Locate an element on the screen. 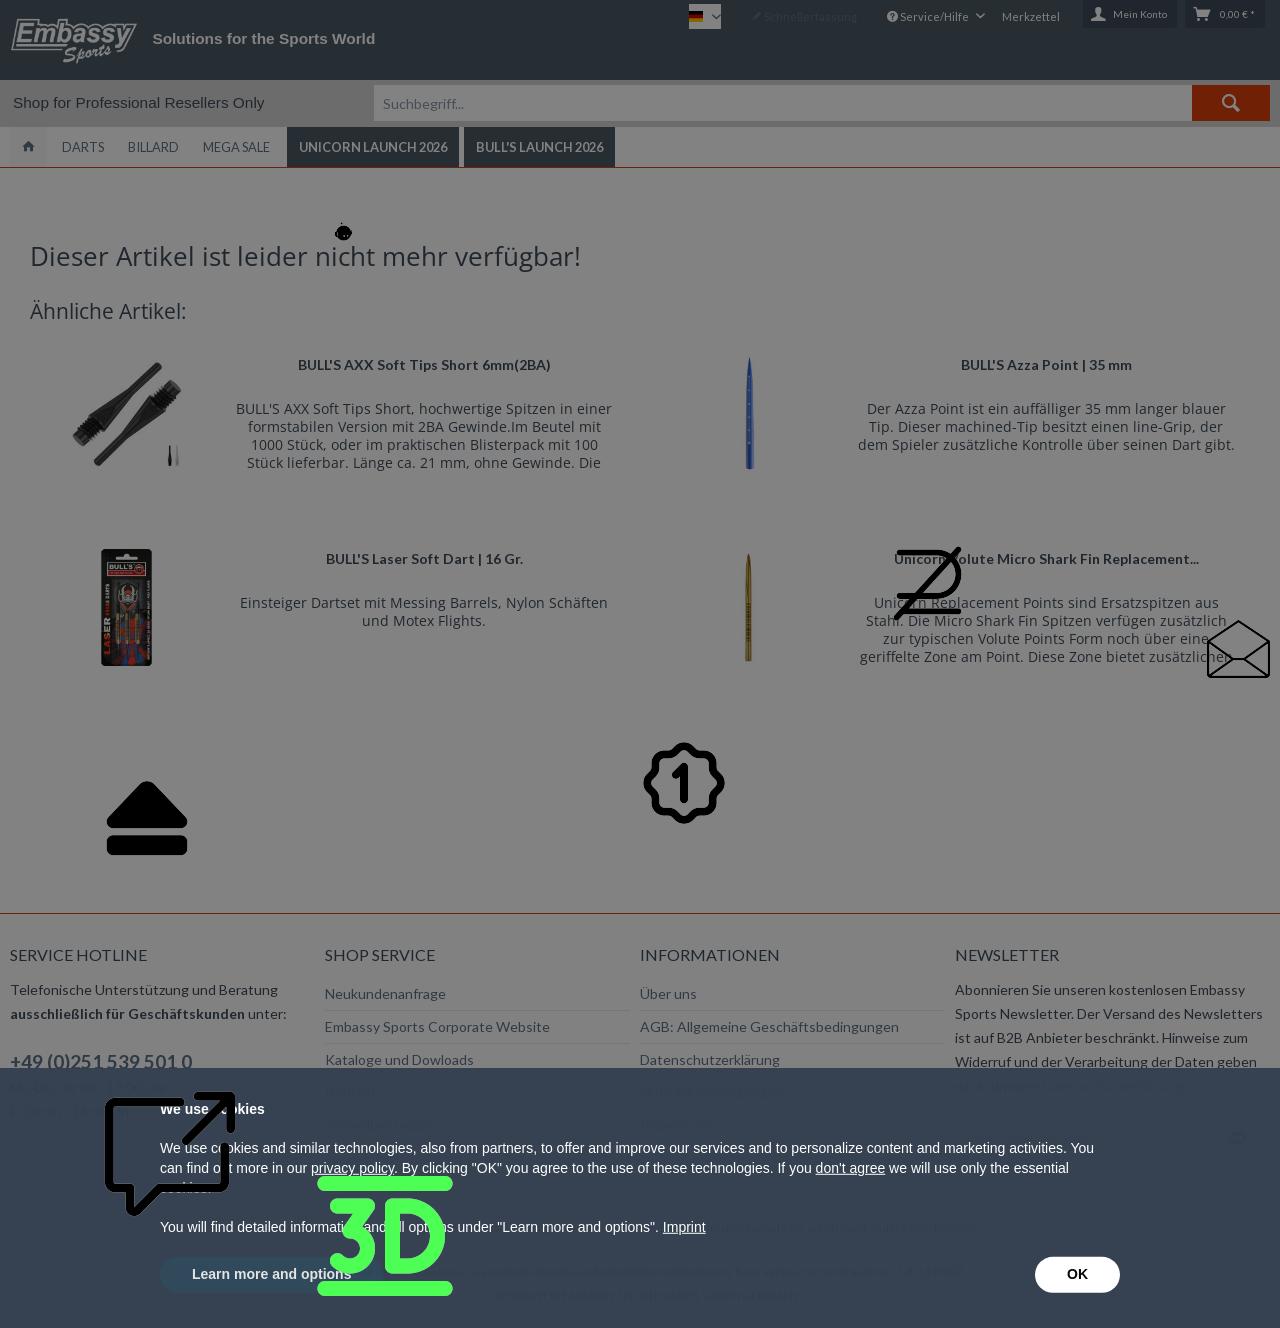  view an opened or read email is located at coordinates (1238, 651).